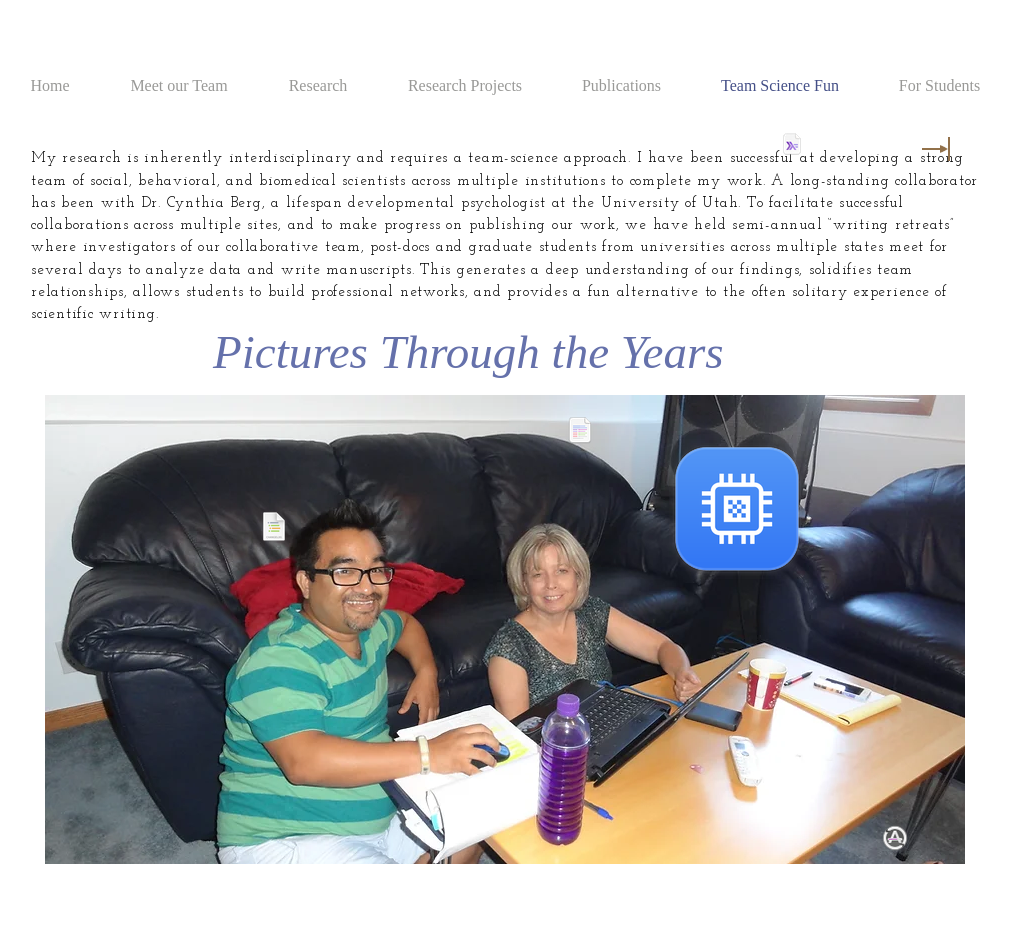 The width and height of the screenshot is (1010, 932). What do you see at coordinates (580, 430) in the screenshot?
I see `access development tools and applications` at bounding box center [580, 430].